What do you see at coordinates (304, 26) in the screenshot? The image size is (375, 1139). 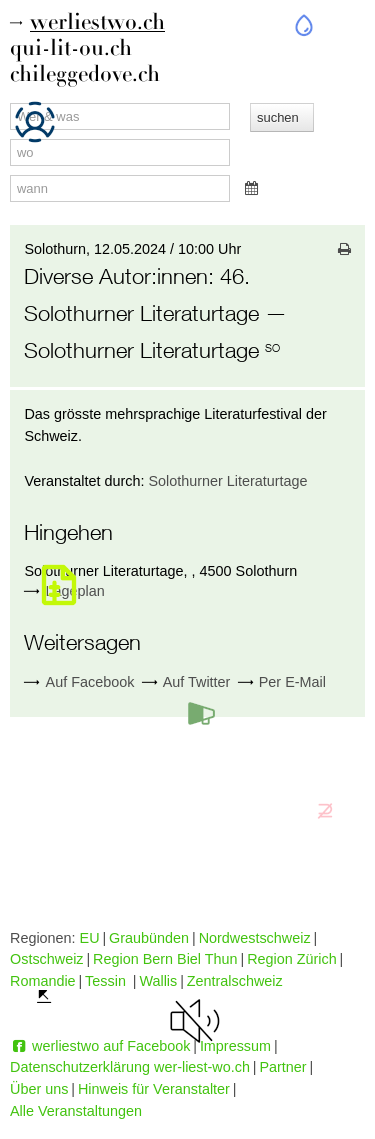 I see `adjust water or liquid settings` at bounding box center [304, 26].